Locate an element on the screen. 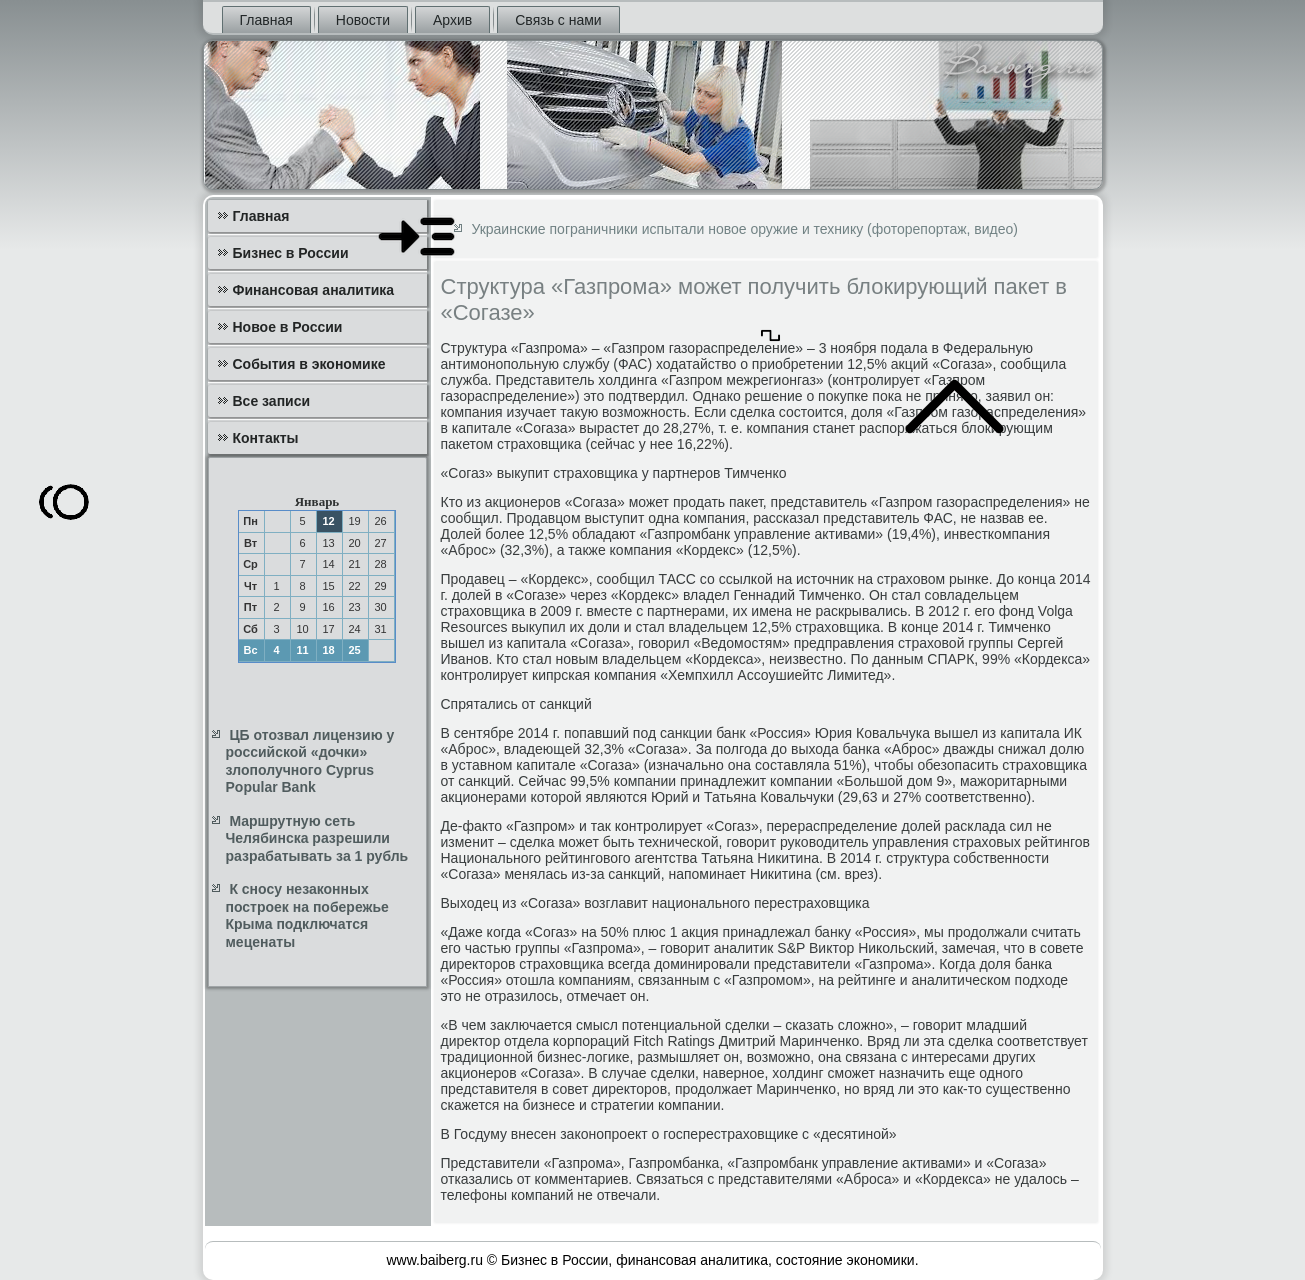 The image size is (1305, 1280). view toll or payment information is located at coordinates (64, 502).